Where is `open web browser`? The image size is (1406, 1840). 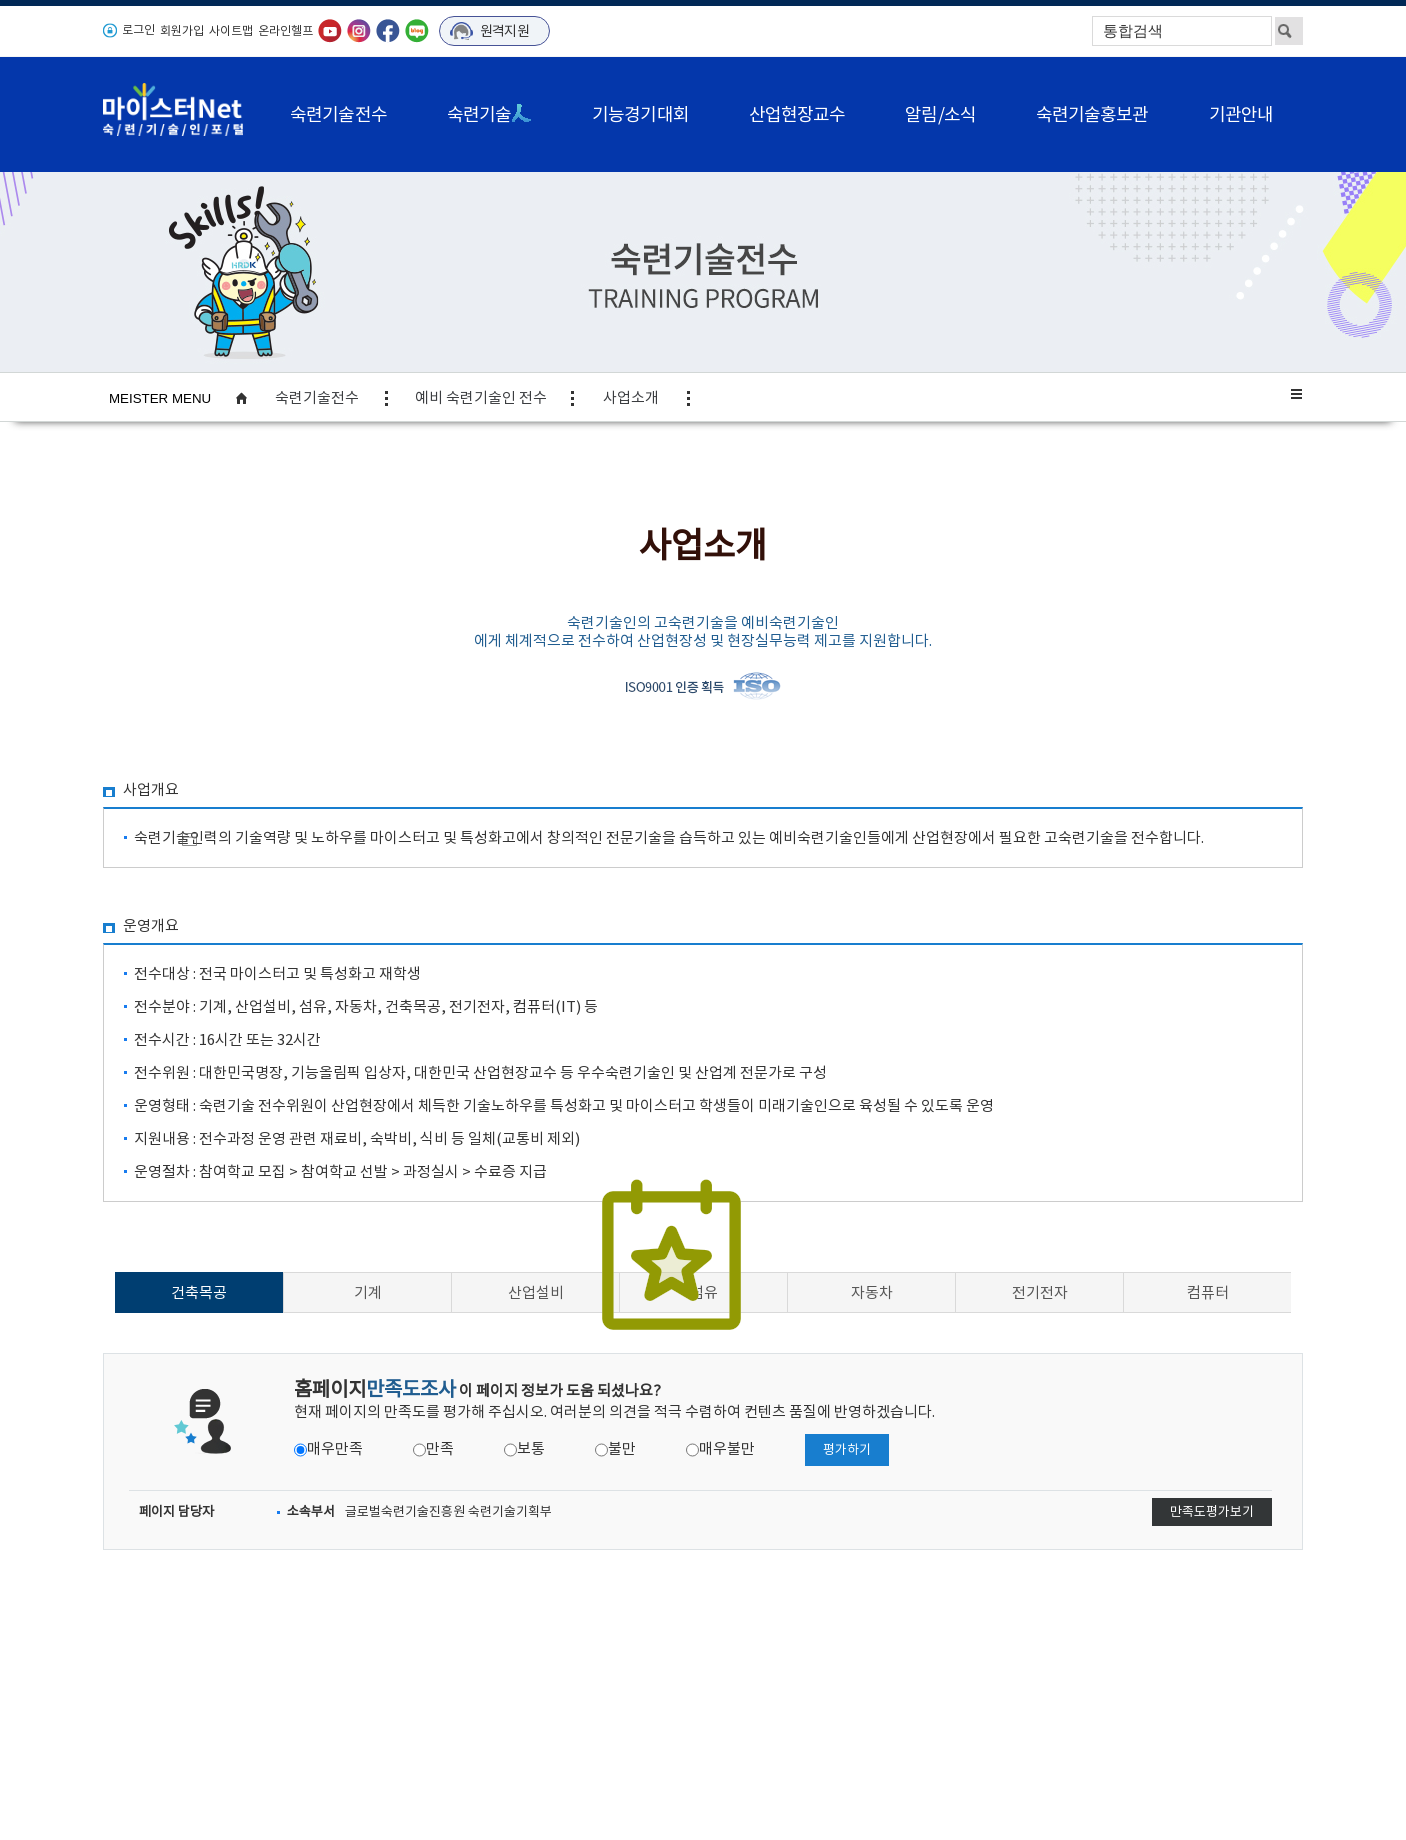 open web browser is located at coordinates (189, 839).